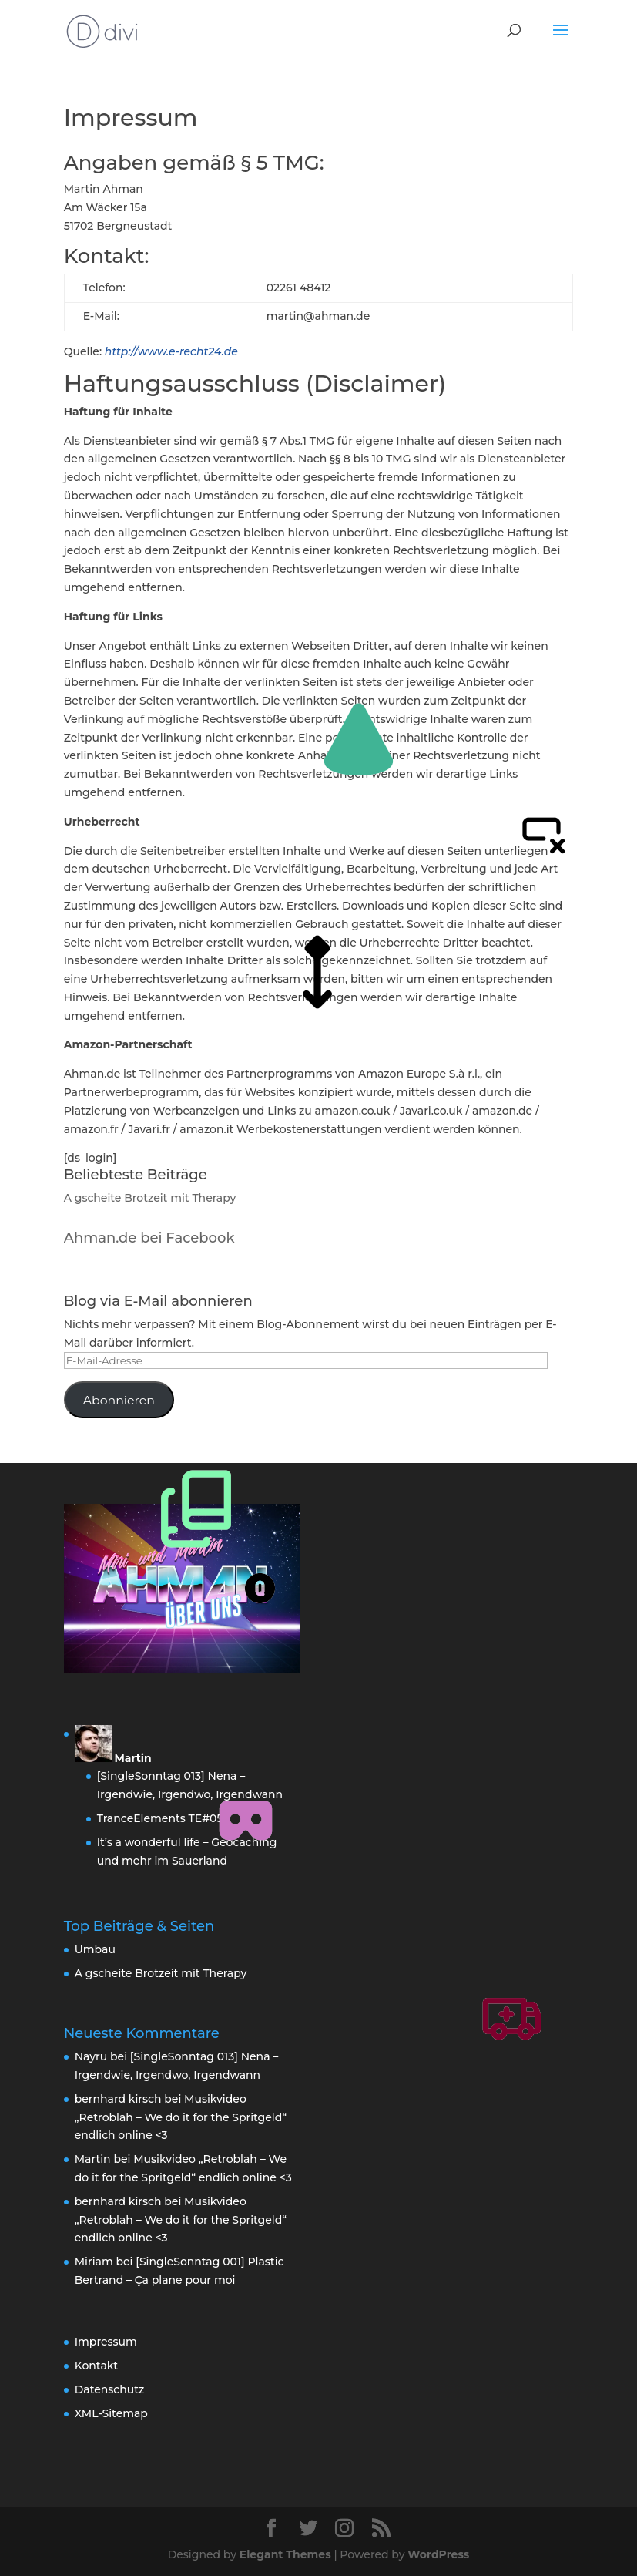 This screenshot has height=2576, width=637. Describe the element at coordinates (541, 830) in the screenshot. I see `clear input field` at that location.